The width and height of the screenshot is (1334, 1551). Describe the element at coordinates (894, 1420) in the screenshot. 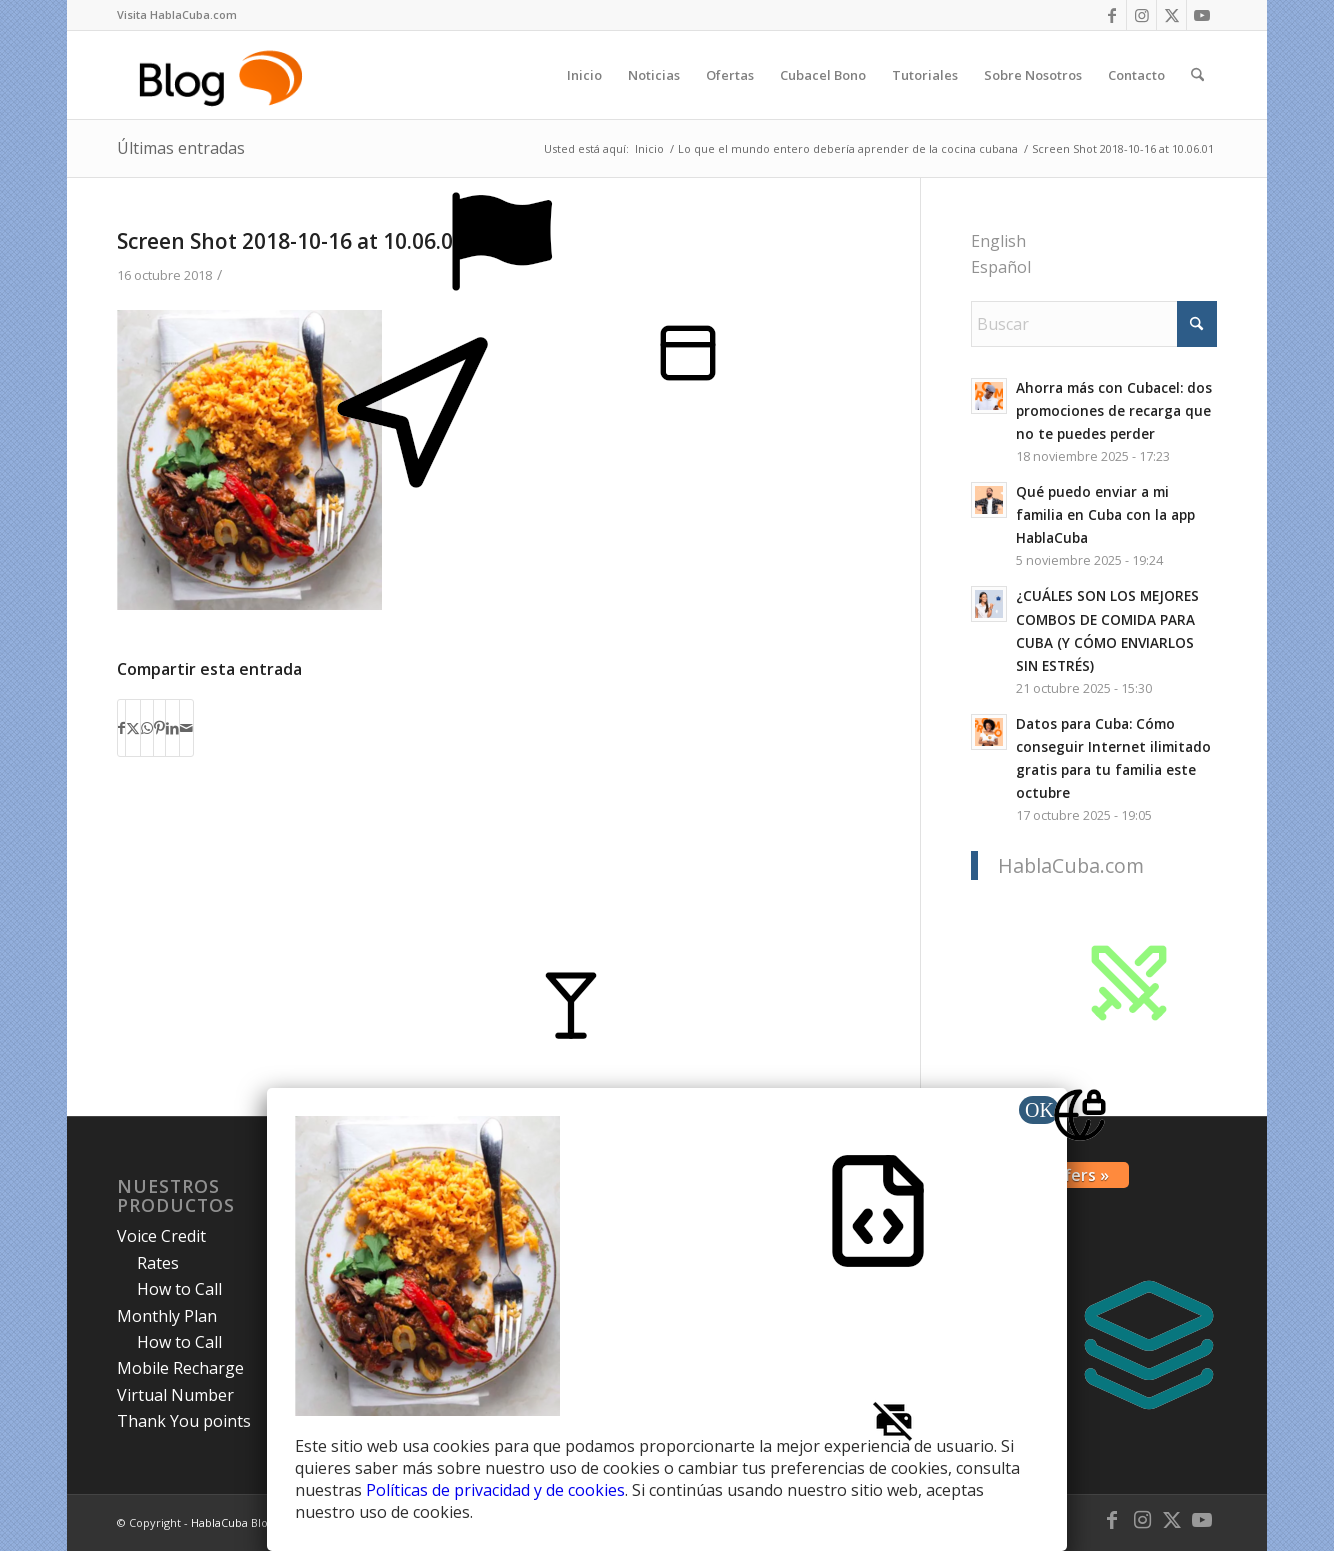

I see `printing is unavailable or disabled` at that location.